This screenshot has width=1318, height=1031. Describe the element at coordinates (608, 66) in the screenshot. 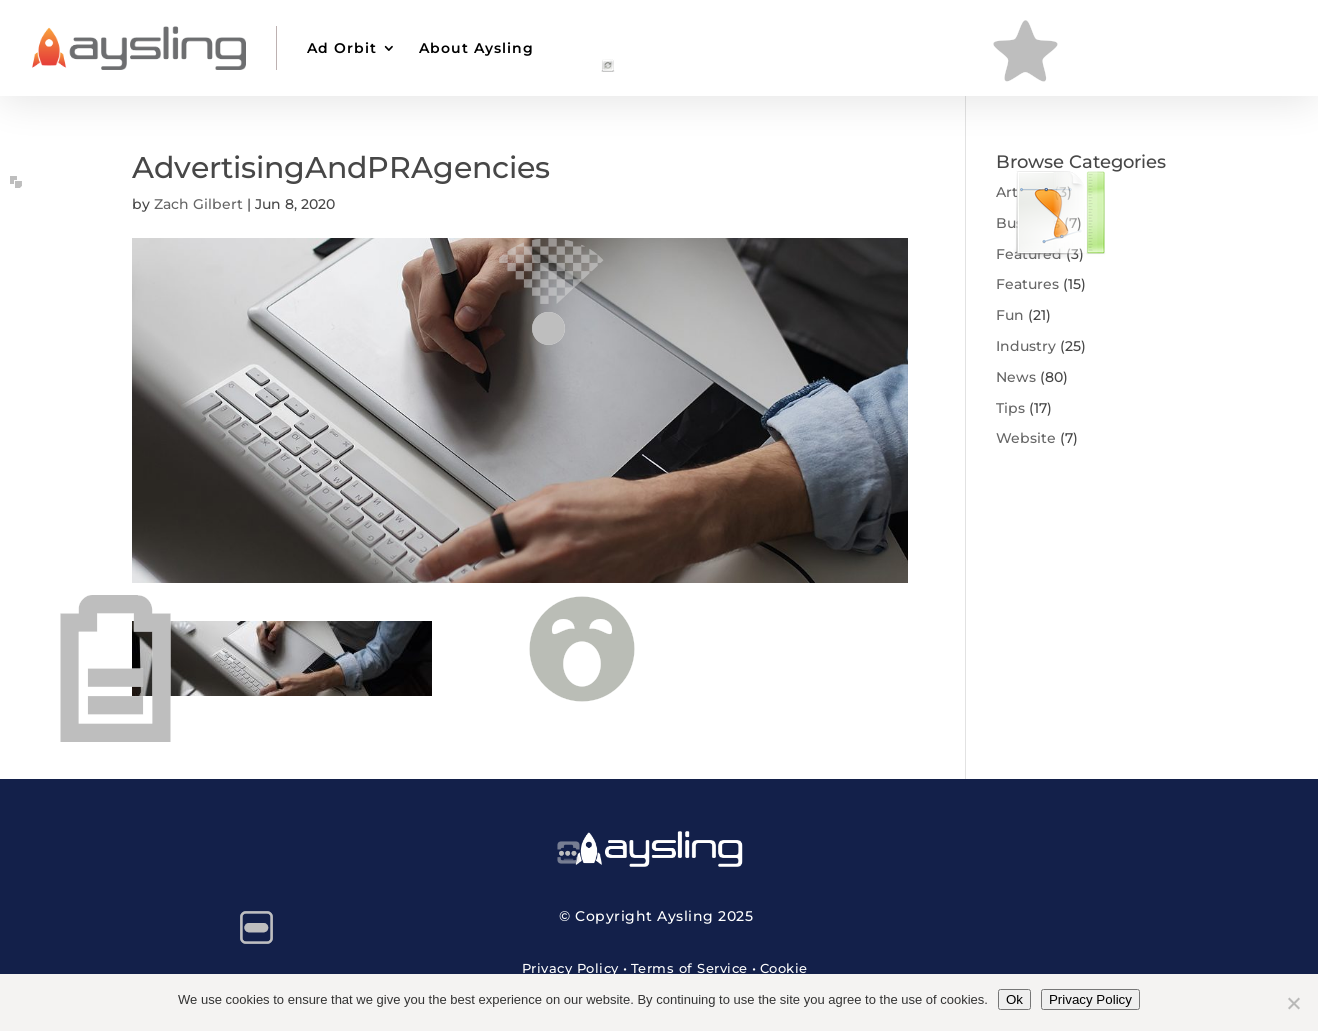

I see `indicates content is currently syncing` at that location.